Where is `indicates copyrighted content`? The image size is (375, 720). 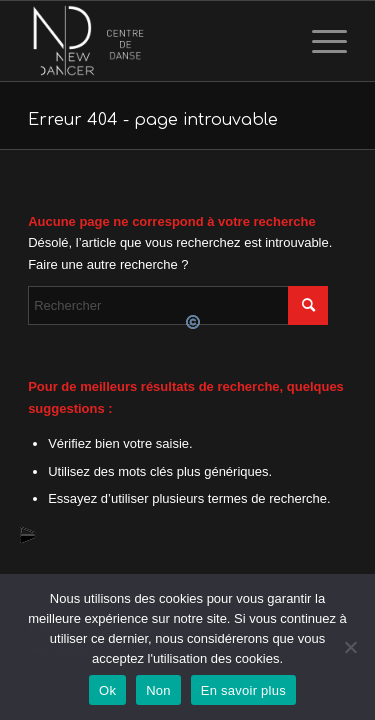
indicates copyrighted content is located at coordinates (193, 322).